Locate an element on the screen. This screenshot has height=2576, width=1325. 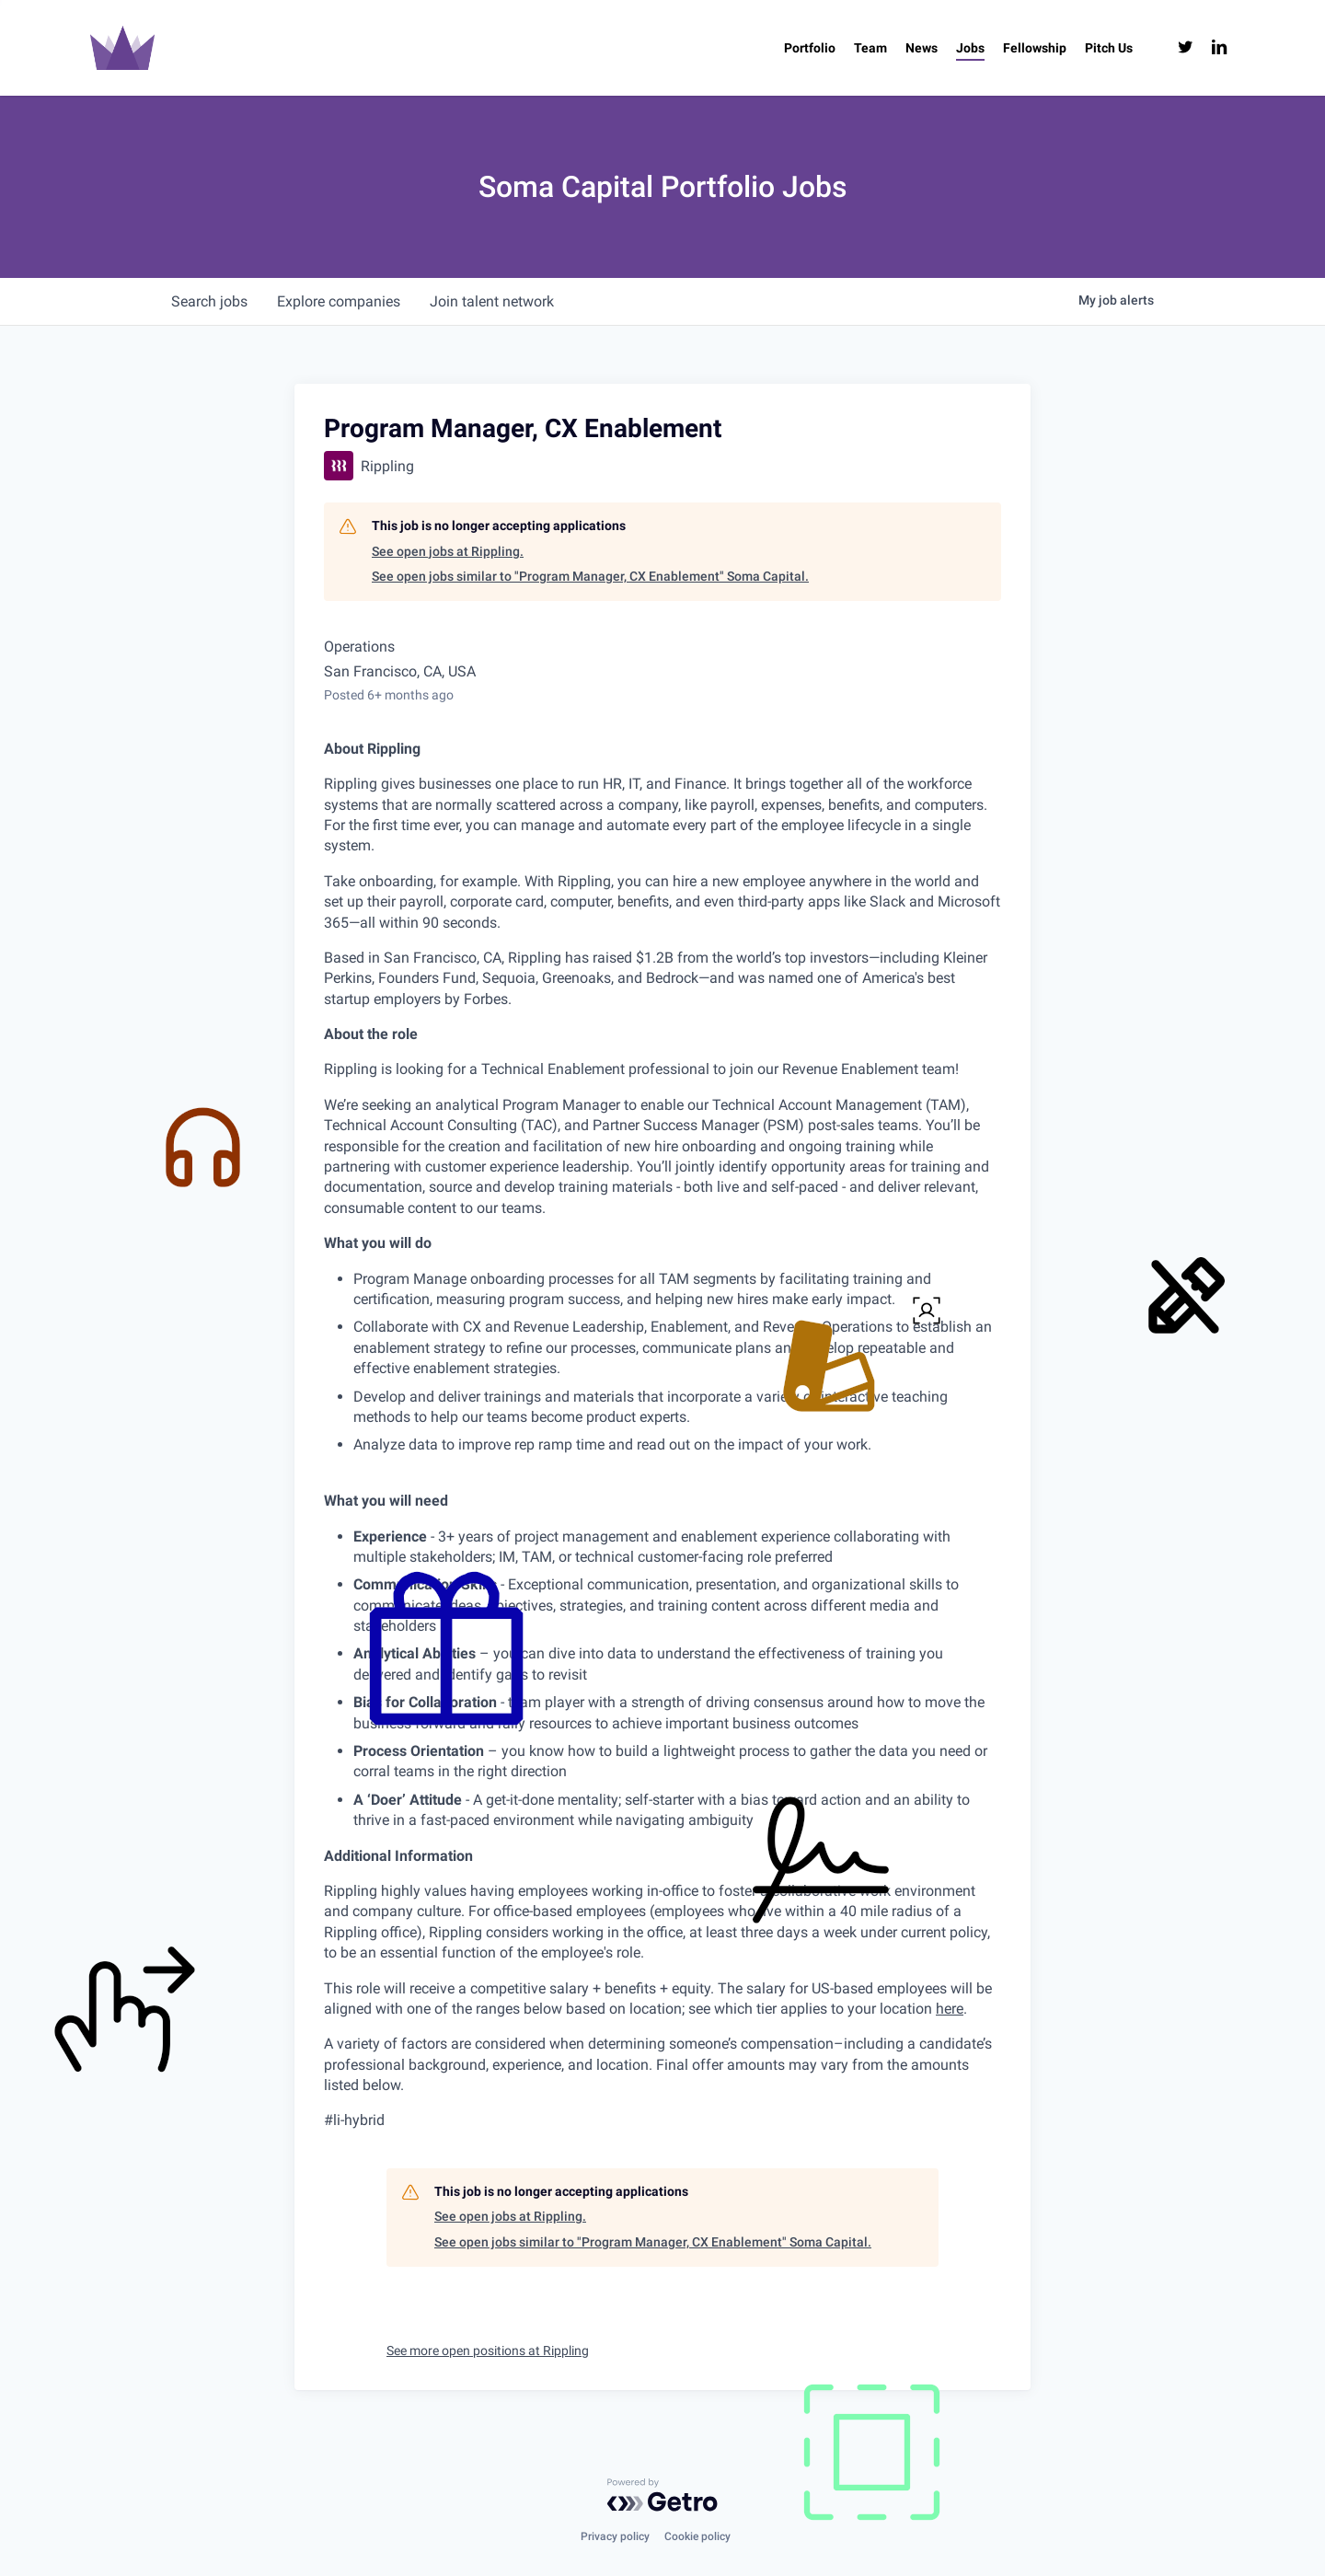
listen to audio or music is located at coordinates (202, 1149).